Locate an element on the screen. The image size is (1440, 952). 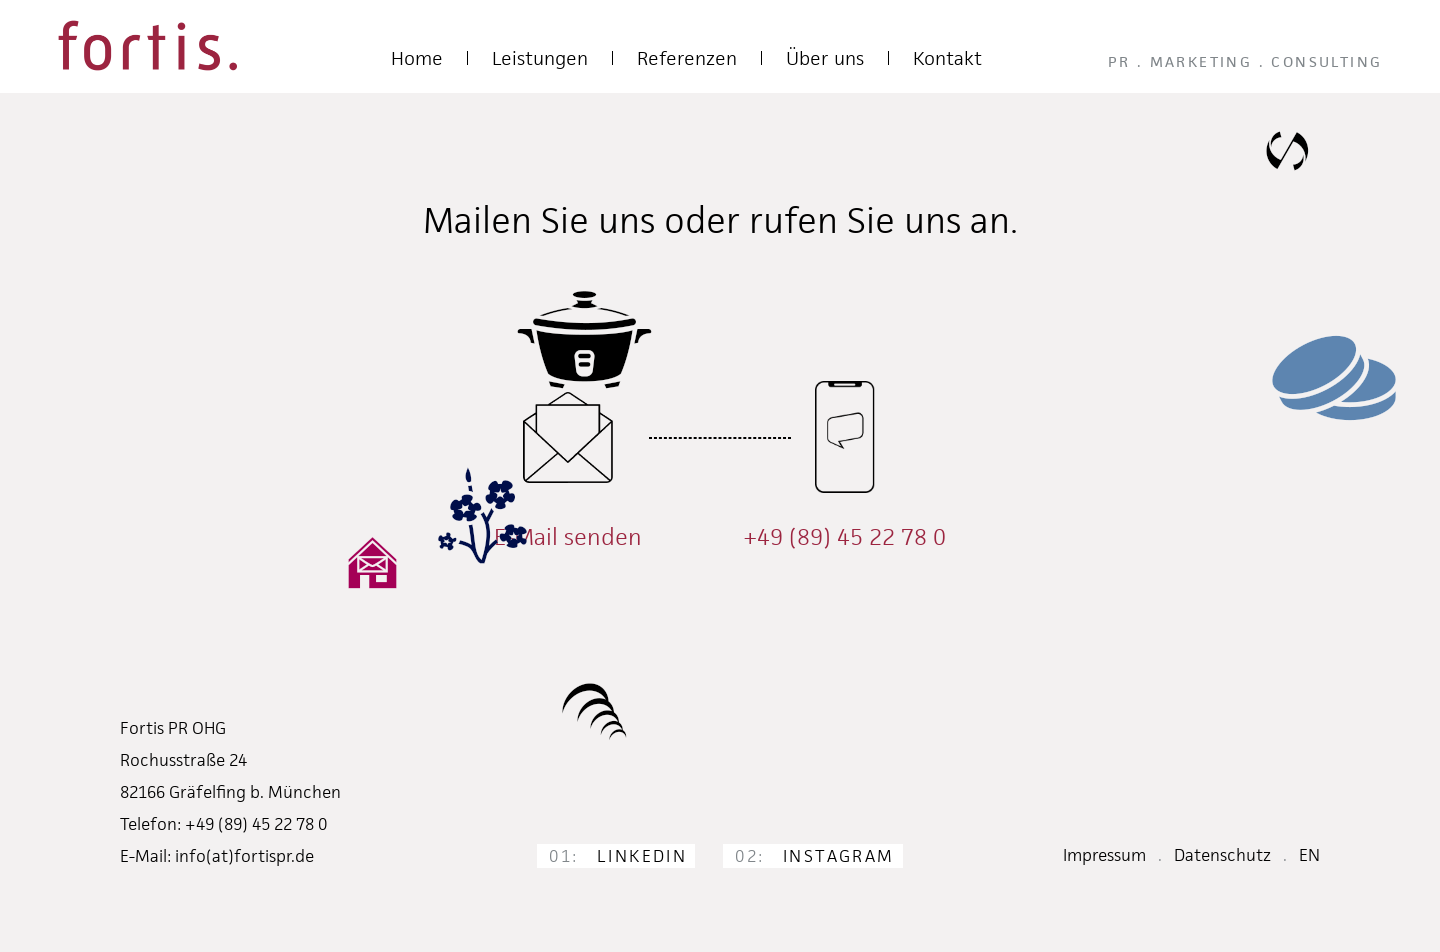
access rice cooker settings or controls is located at coordinates (584, 330).